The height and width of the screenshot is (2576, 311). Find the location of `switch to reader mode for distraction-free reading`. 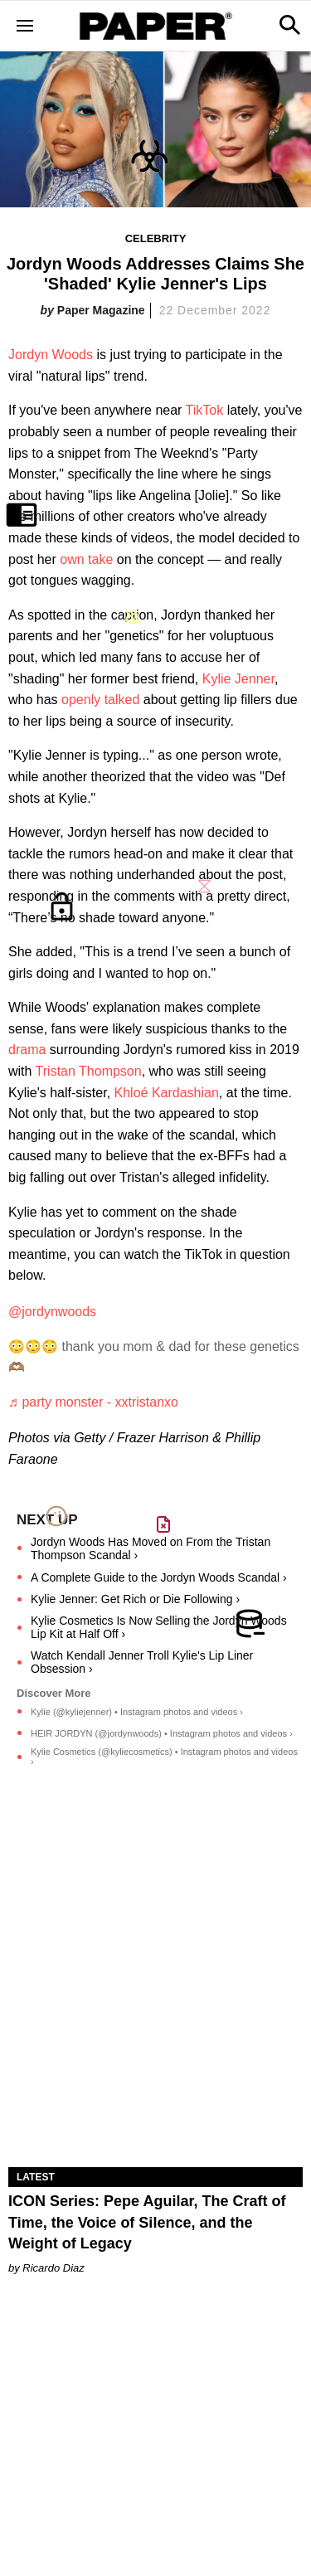

switch to reader mode for distraction-free reading is located at coordinates (22, 514).